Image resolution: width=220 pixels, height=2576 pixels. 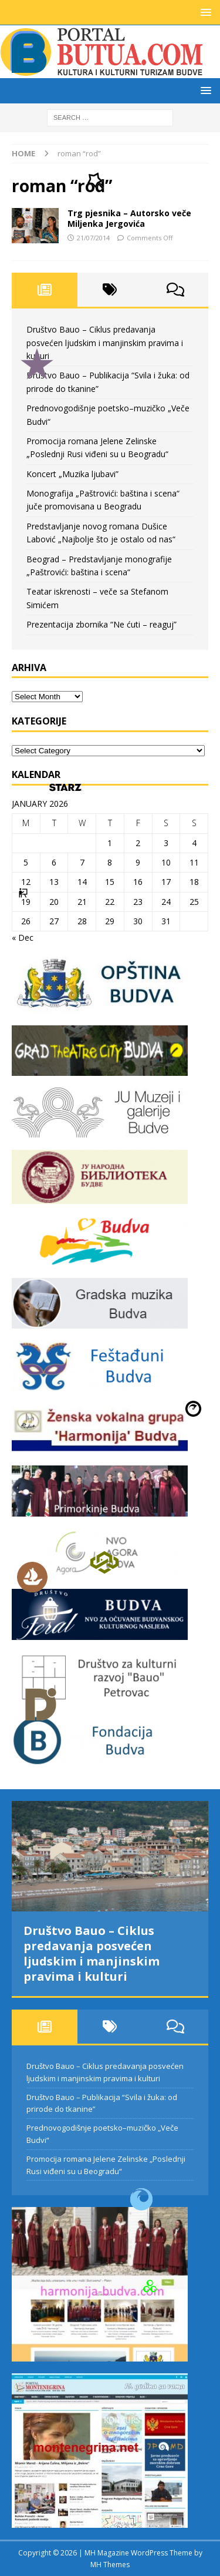 What do you see at coordinates (37, 364) in the screenshot?
I see `visit ReverbNation profile or website` at bounding box center [37, 364].